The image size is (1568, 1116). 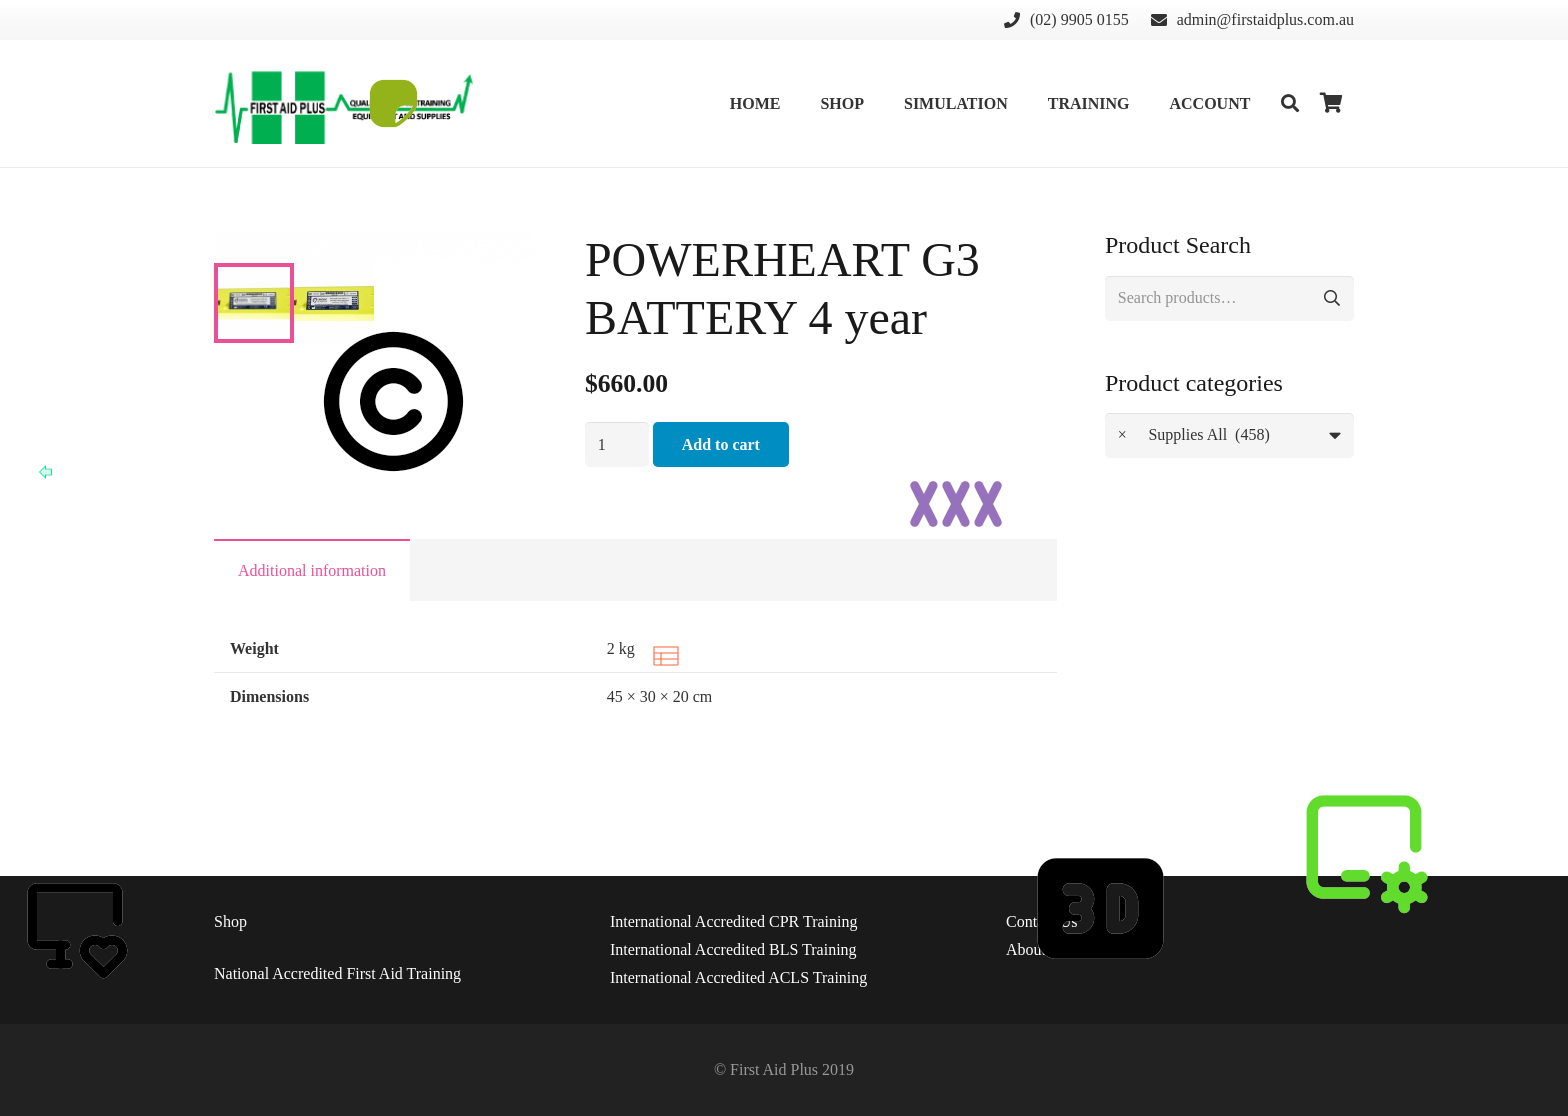 I want to click on indicates 3D content or viewing mode, so click(x=1100, y=908).